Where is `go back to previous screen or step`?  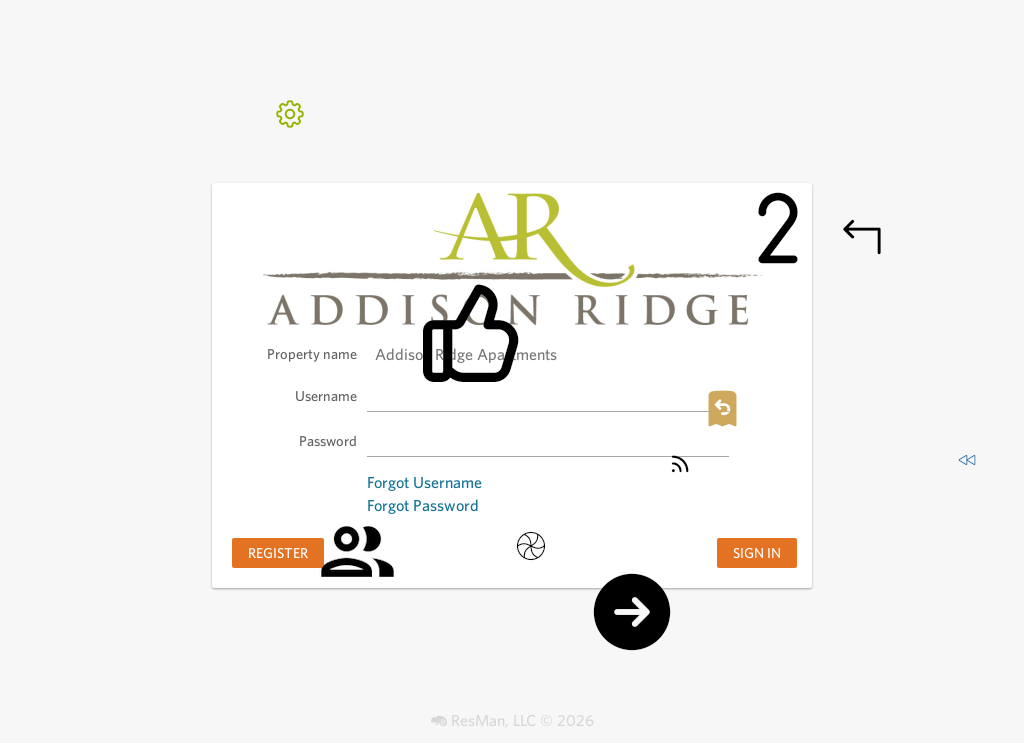 go back to previous screen or step is located at coordinates (862, 237).